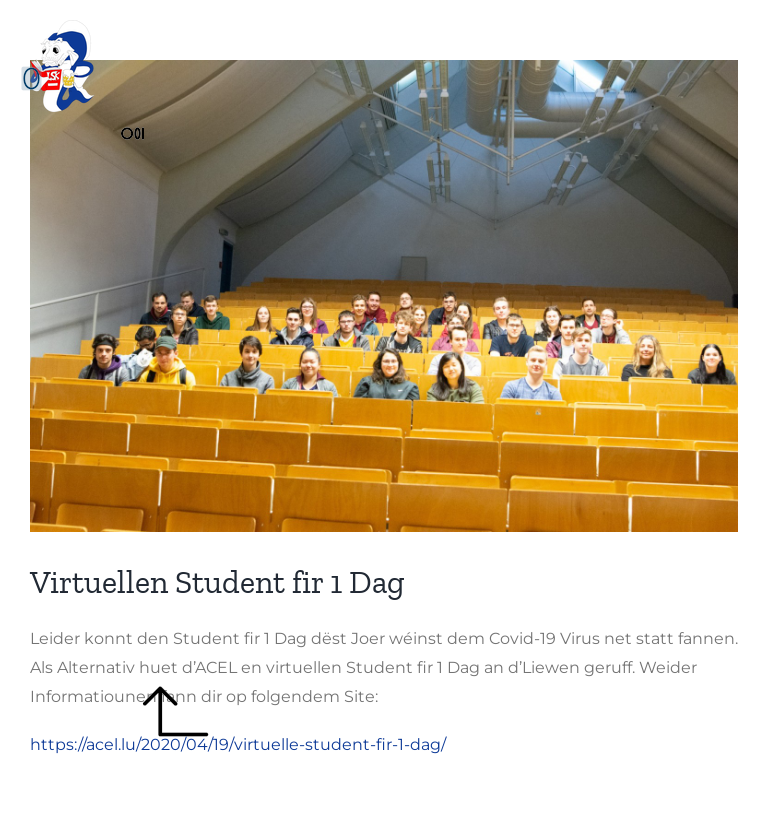  Describe the element at coordinates (31, 78) in the screenshot. I see `represents the number zero in a numeric input or display` at that location.